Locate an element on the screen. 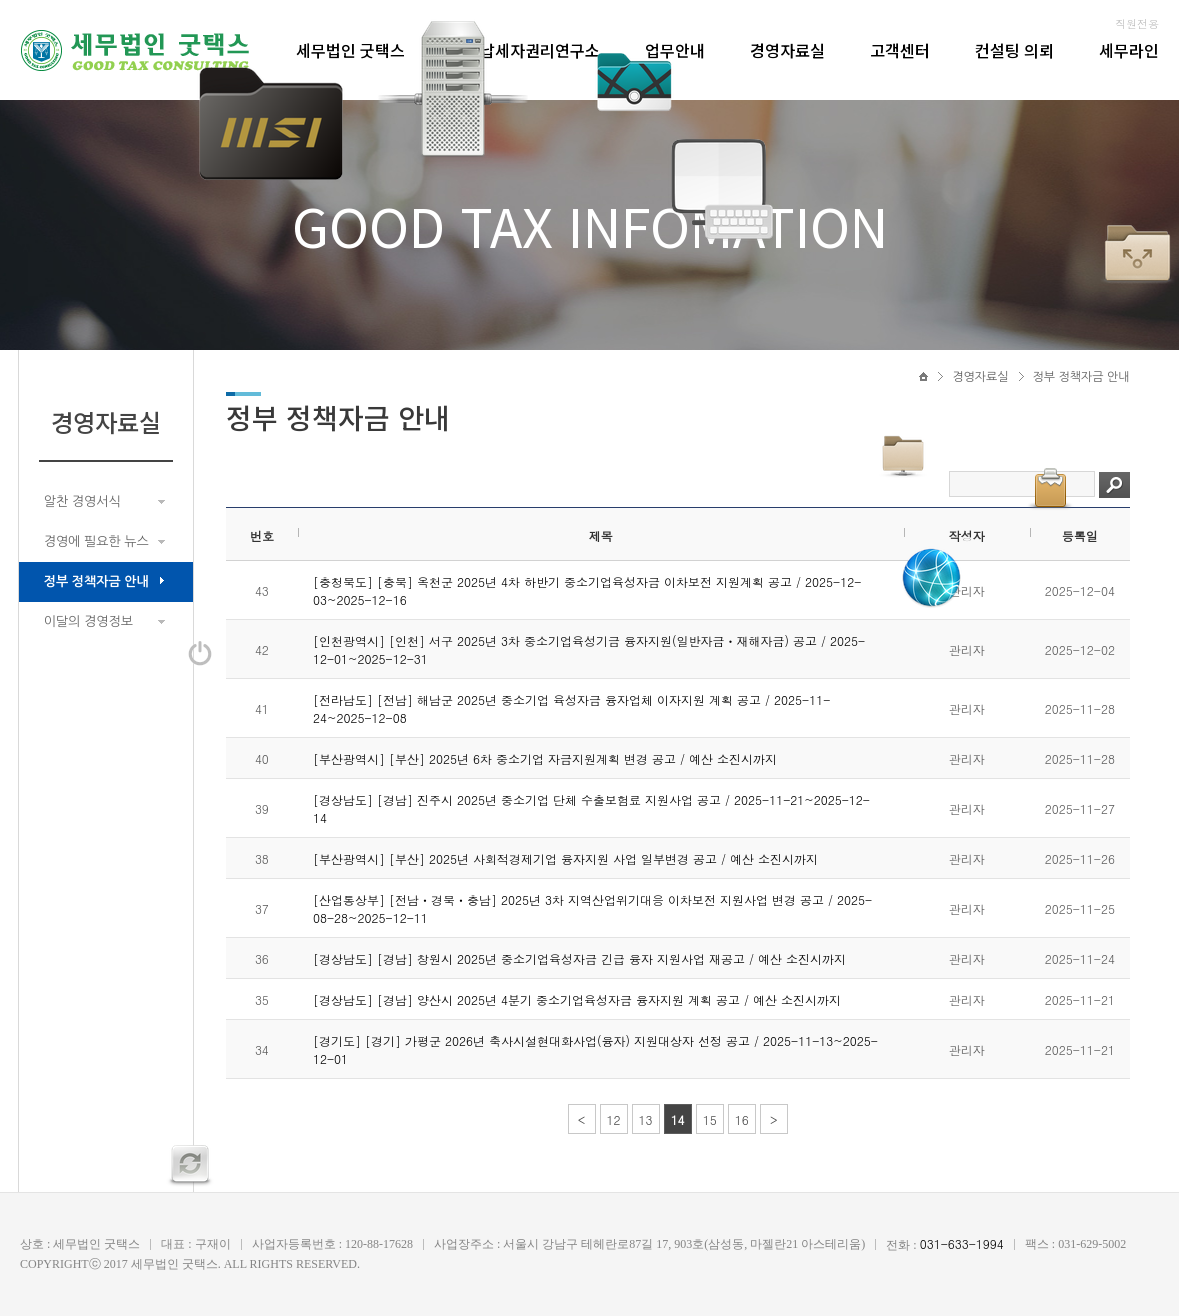 This screenshot has height=1316, width=1179. open MSI branded folder is located at coordinates (270, 127).